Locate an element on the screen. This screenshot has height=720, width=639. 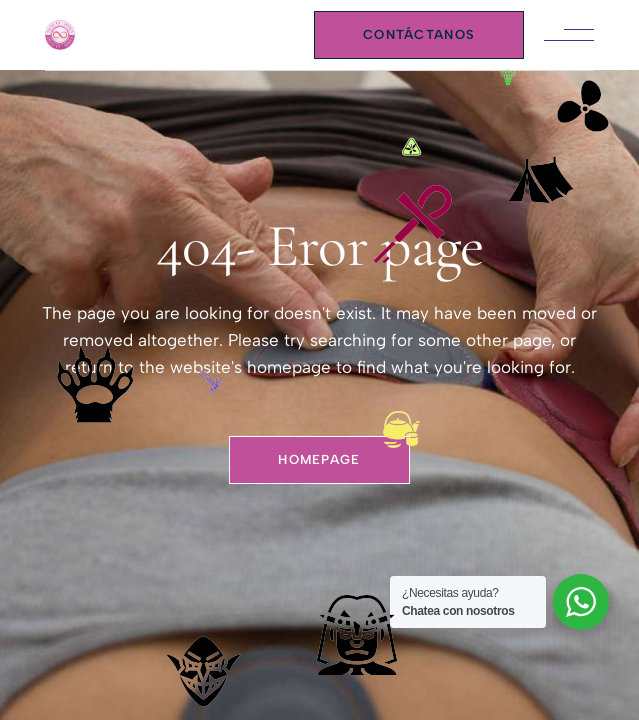
select goblin character or enemy type is located at coordinates (203, 671).